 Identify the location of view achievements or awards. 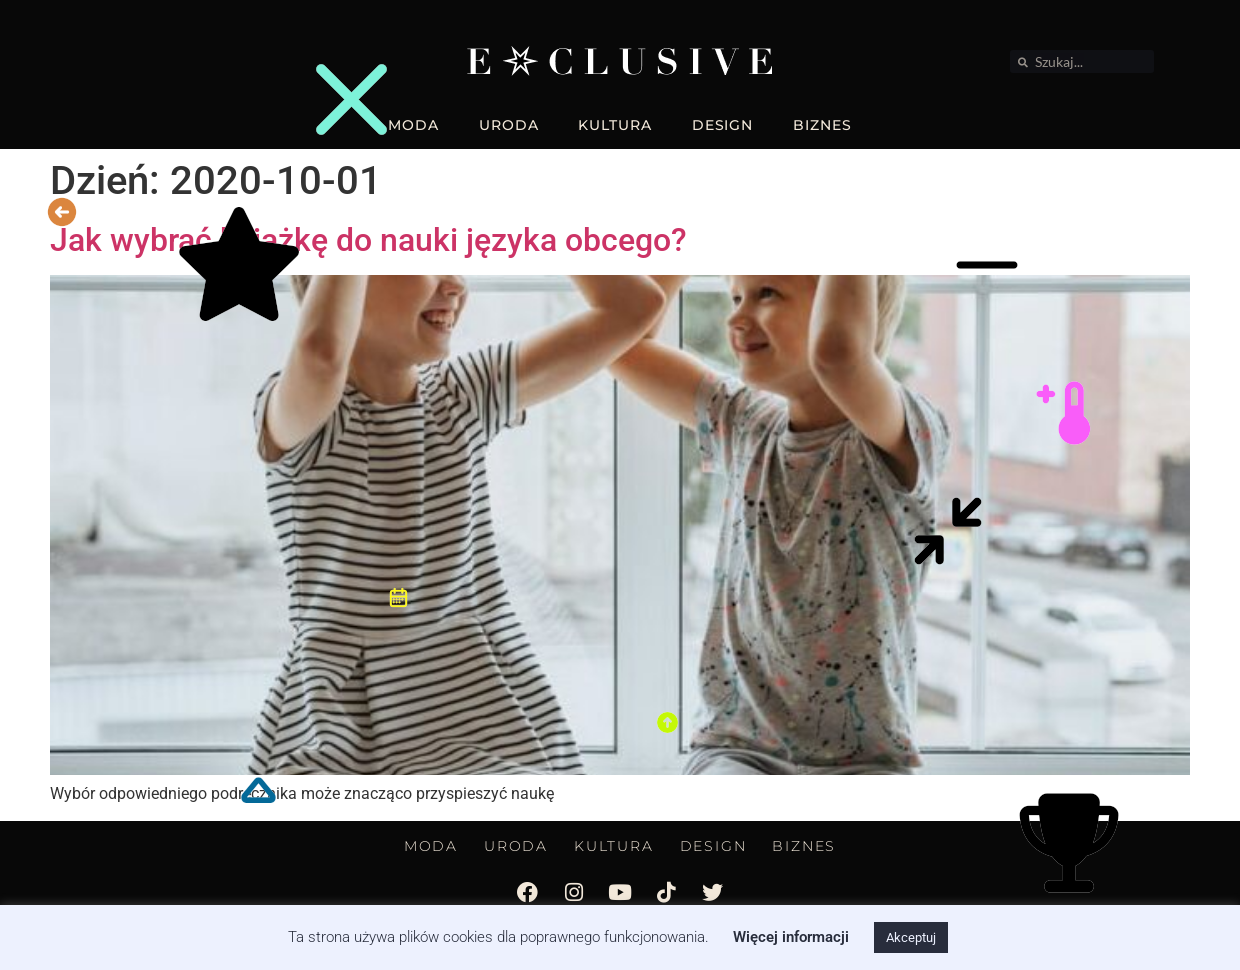
(1069, 843).